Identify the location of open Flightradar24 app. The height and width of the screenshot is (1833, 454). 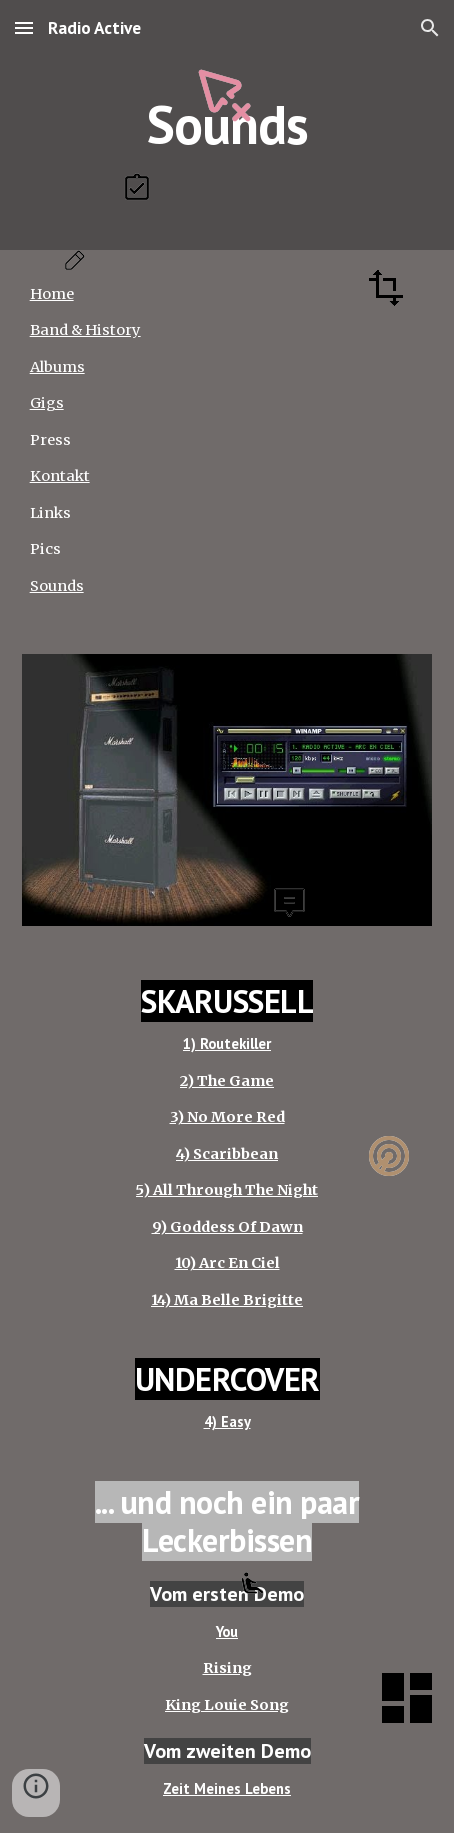
(389, 1156).